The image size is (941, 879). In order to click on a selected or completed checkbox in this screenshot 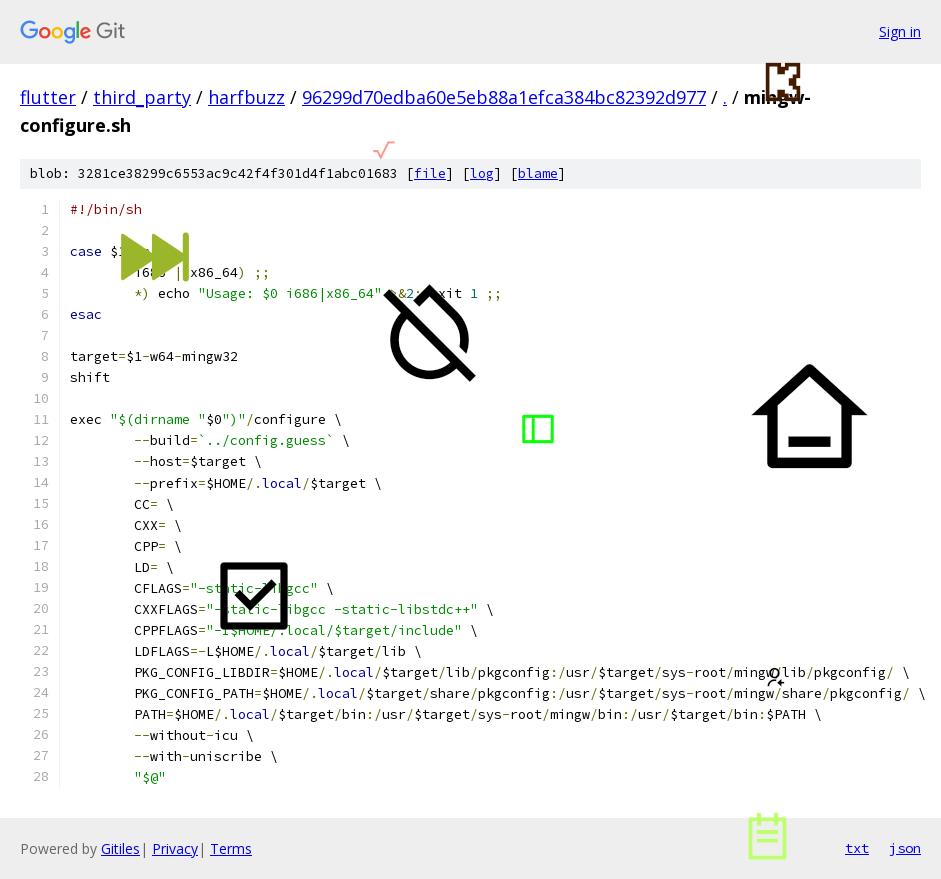, I will do `click(254, 596)`.